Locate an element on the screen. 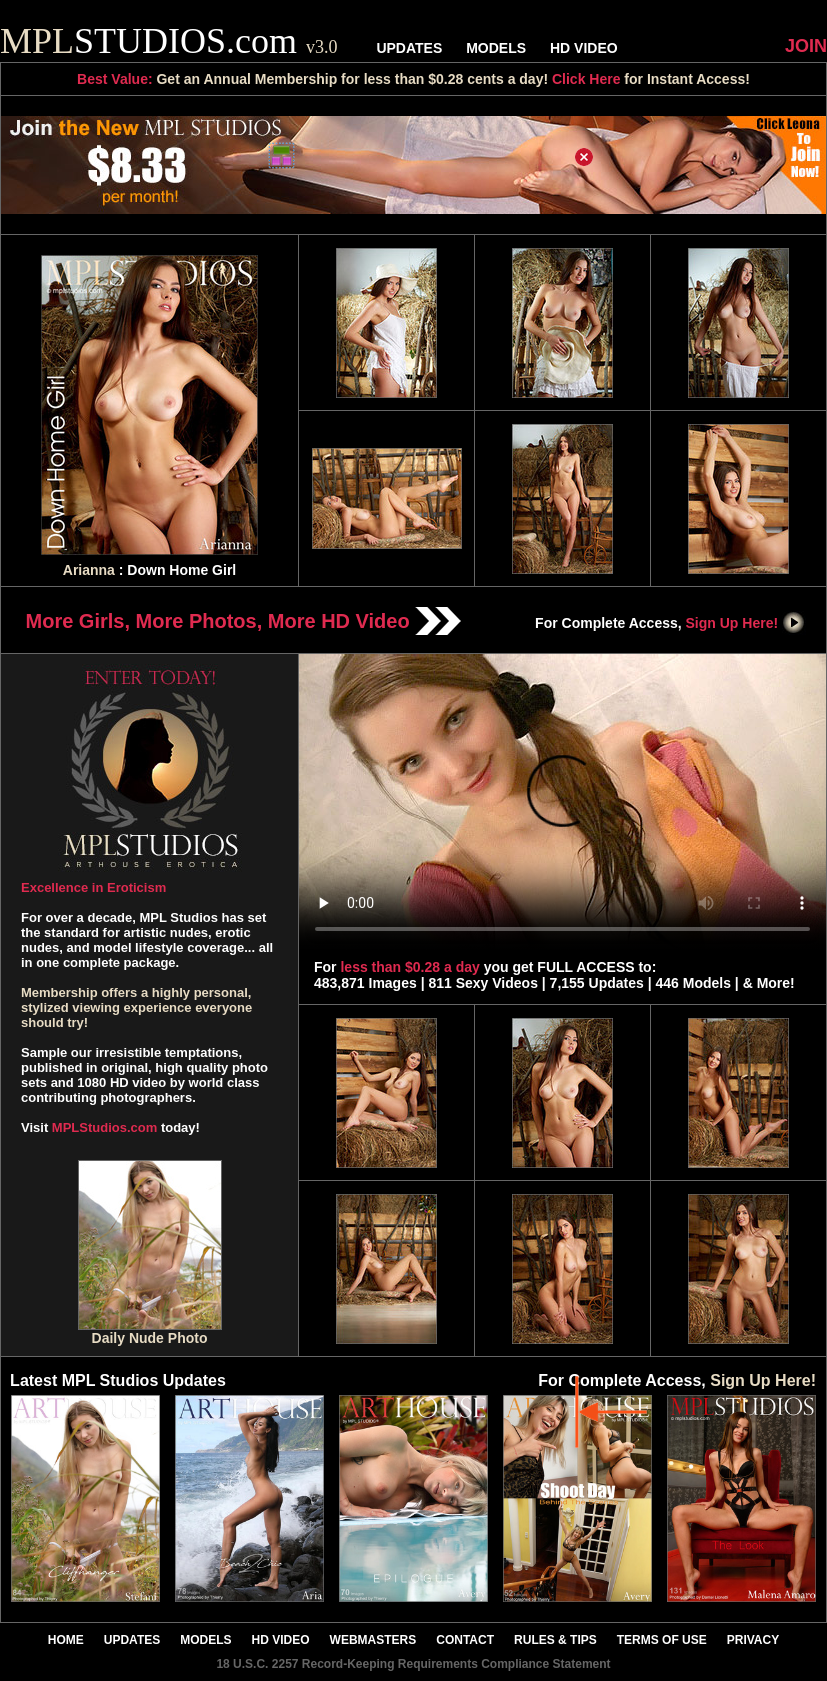 The image size is (827, 1681). go to the first item in a list or sequence is located at coordinates (611, 1412).